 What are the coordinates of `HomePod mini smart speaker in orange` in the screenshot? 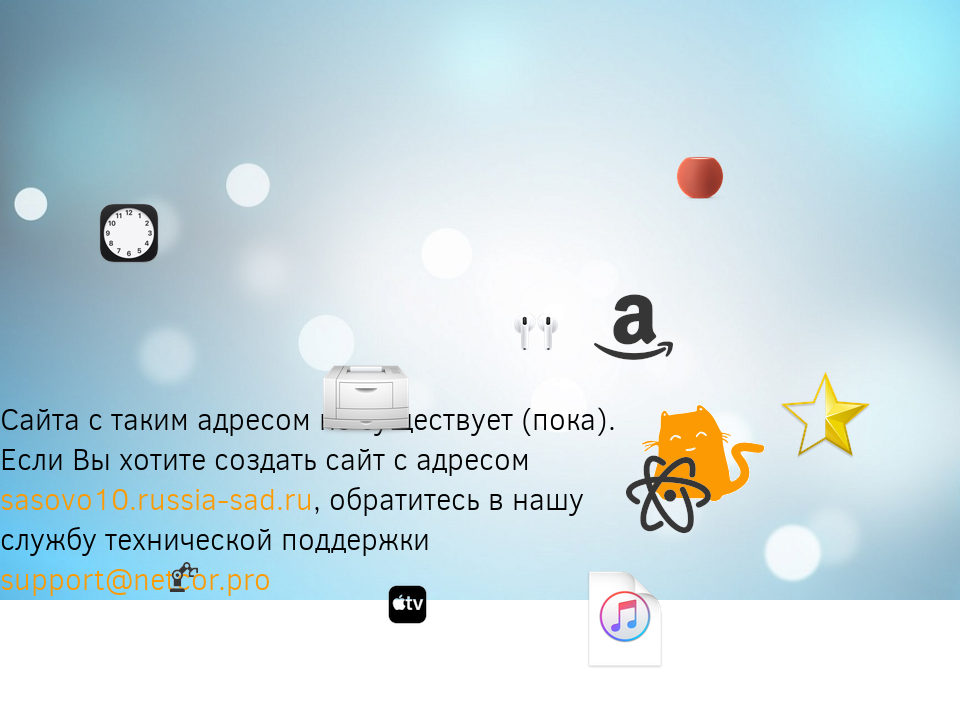 It's located at (700, 182).